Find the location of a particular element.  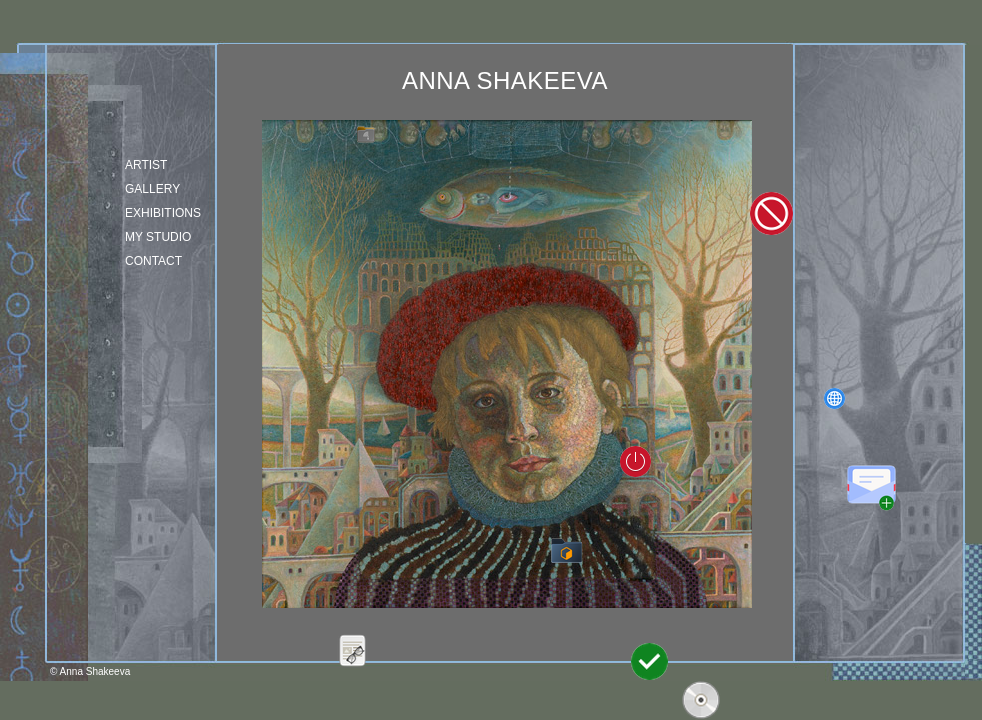

unmount or eject a CD/DVD disc is located at coordinates (701, 700).